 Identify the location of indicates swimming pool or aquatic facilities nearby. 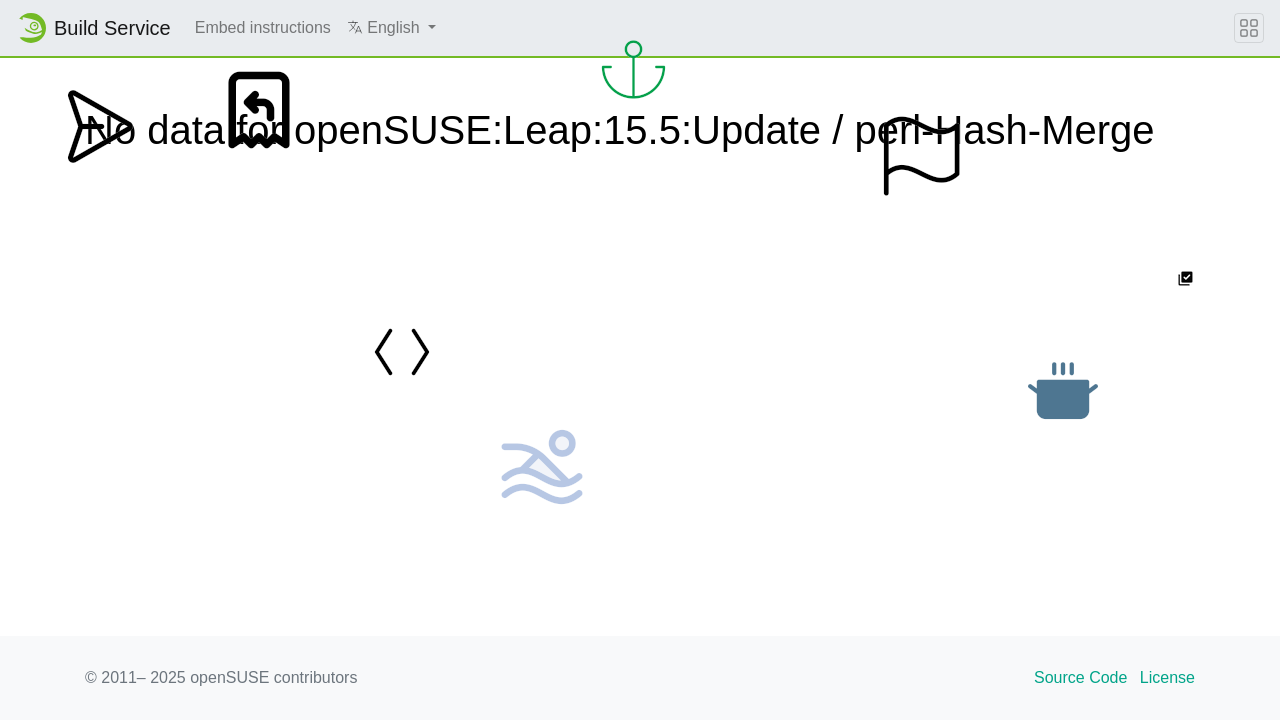
(542, 467).